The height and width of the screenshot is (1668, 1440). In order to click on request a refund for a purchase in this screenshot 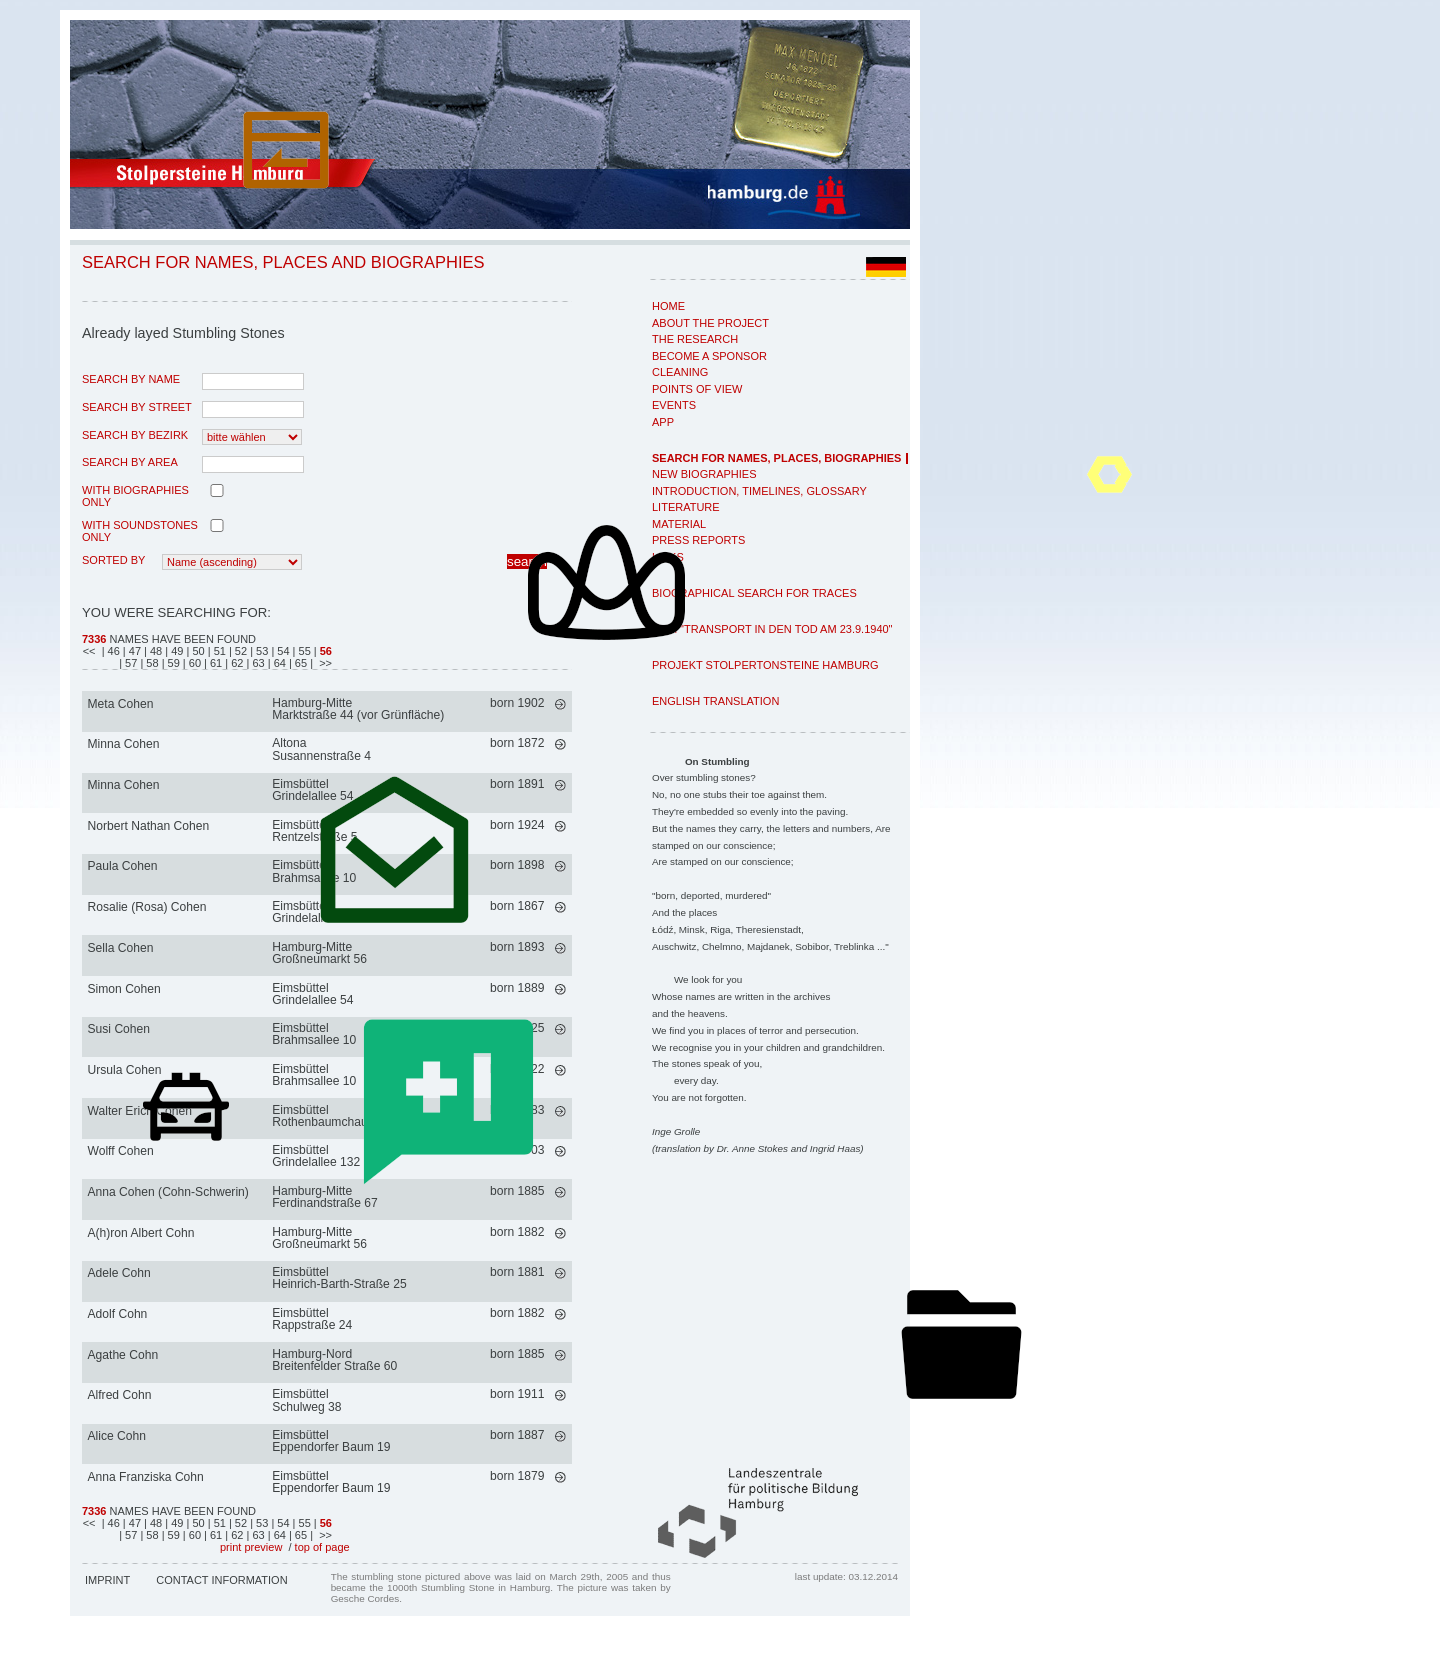, I will do `click(286, 150)`.